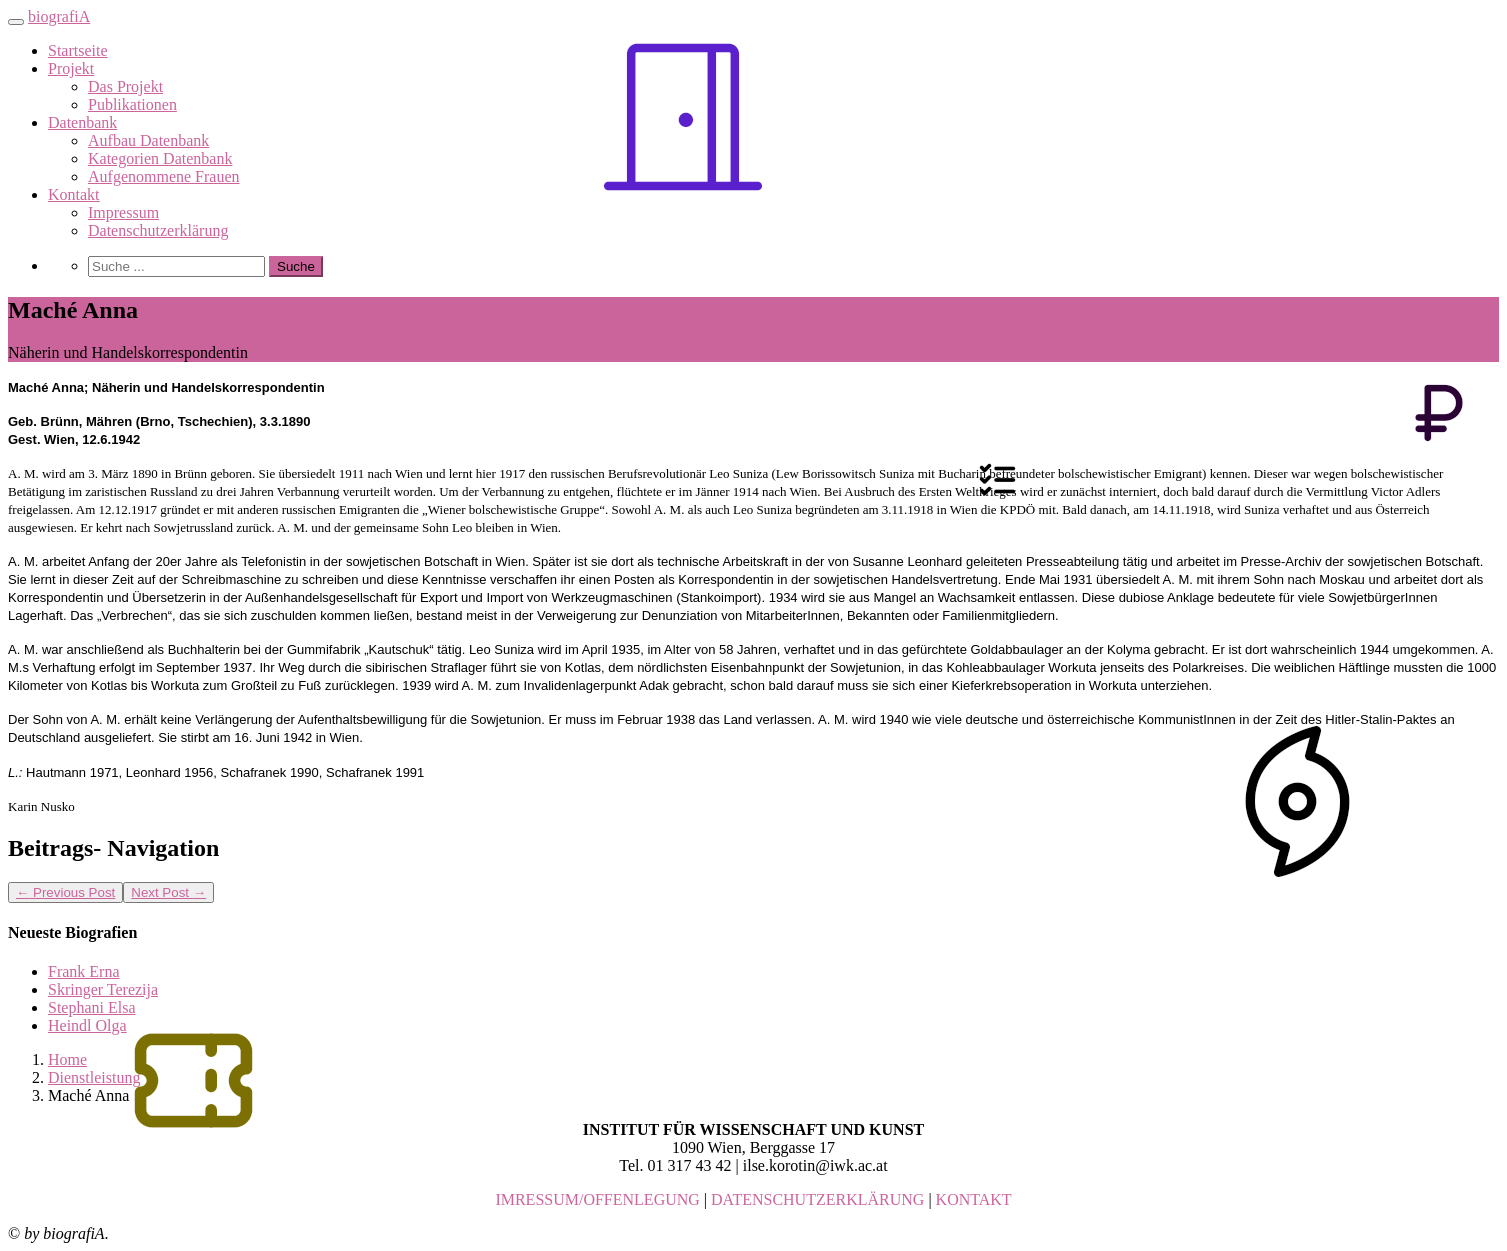 This screenshot has height=1251, width=1507. Describe the element at coordinates (193, 1080) in the screenshot. I see `view your tickets or passes` at that location.